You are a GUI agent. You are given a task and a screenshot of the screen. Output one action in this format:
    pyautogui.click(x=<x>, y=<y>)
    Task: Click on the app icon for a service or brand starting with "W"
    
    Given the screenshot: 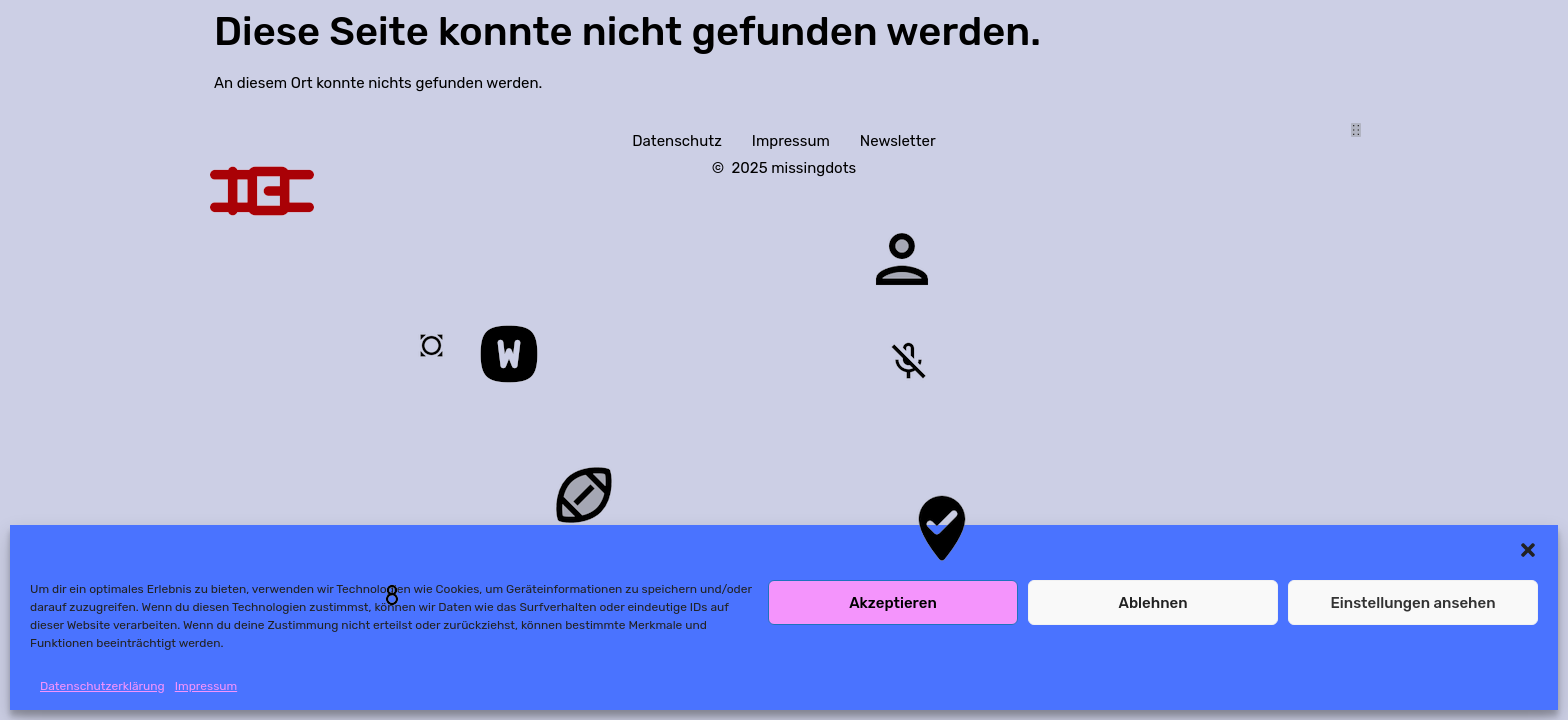 What is the action you would take?
    pyautogui.click(x=509, y=354)
    